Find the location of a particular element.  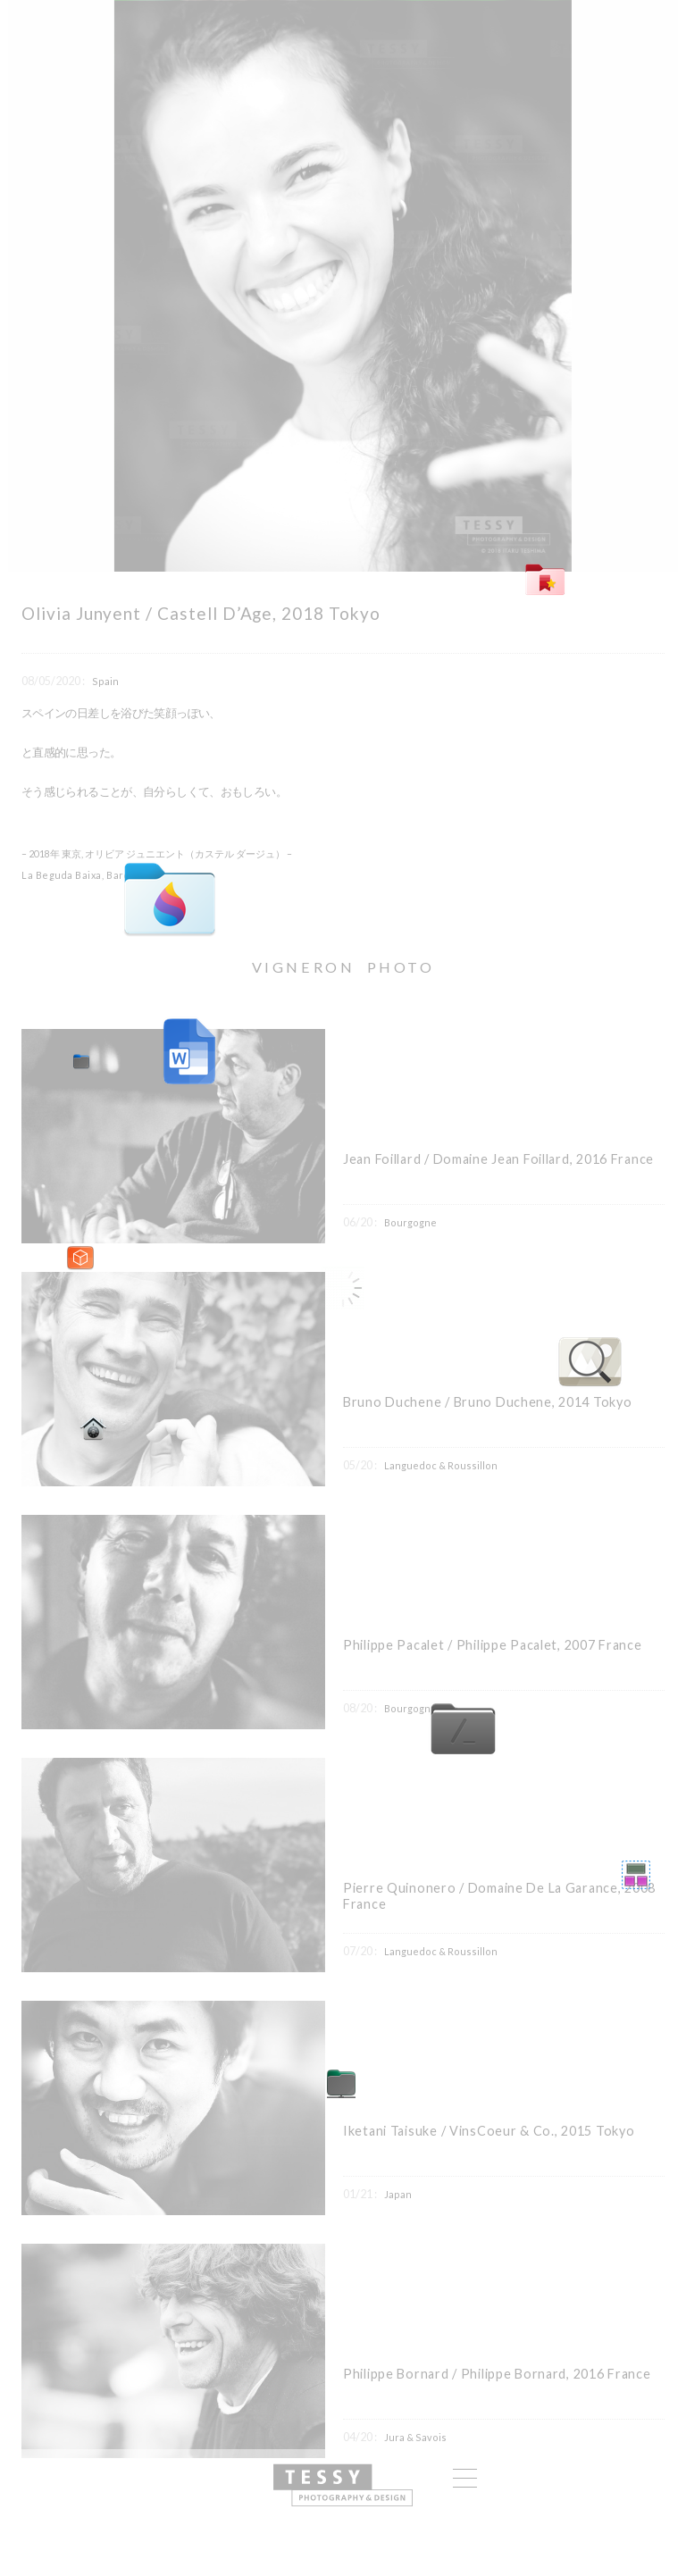

select all items in the current view is located at coordinates (636, 1875).